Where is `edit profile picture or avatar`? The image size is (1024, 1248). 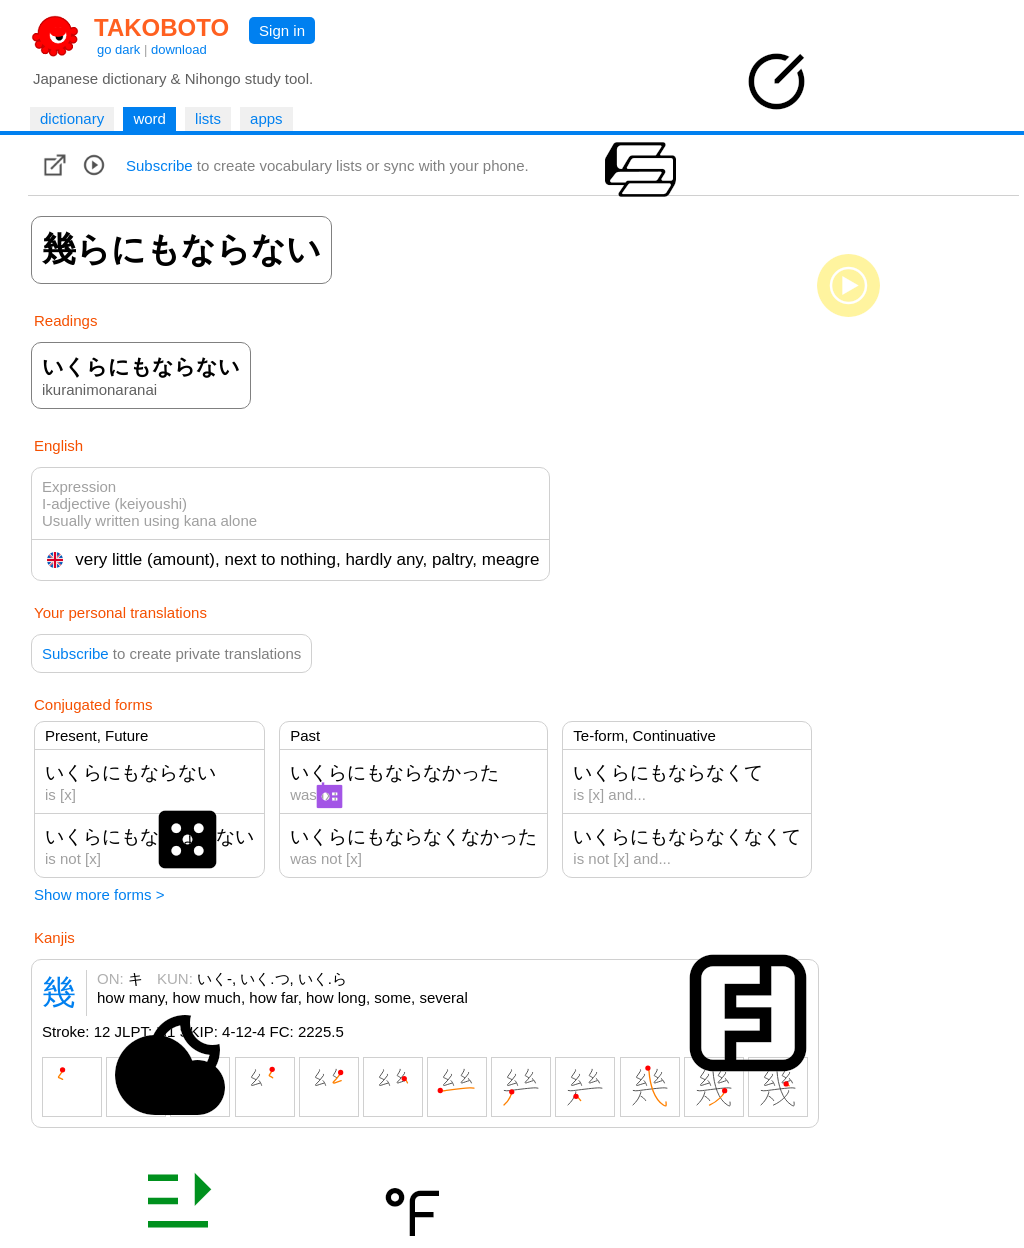 edit profile picture or avatar is located at coordinates (776, 81).